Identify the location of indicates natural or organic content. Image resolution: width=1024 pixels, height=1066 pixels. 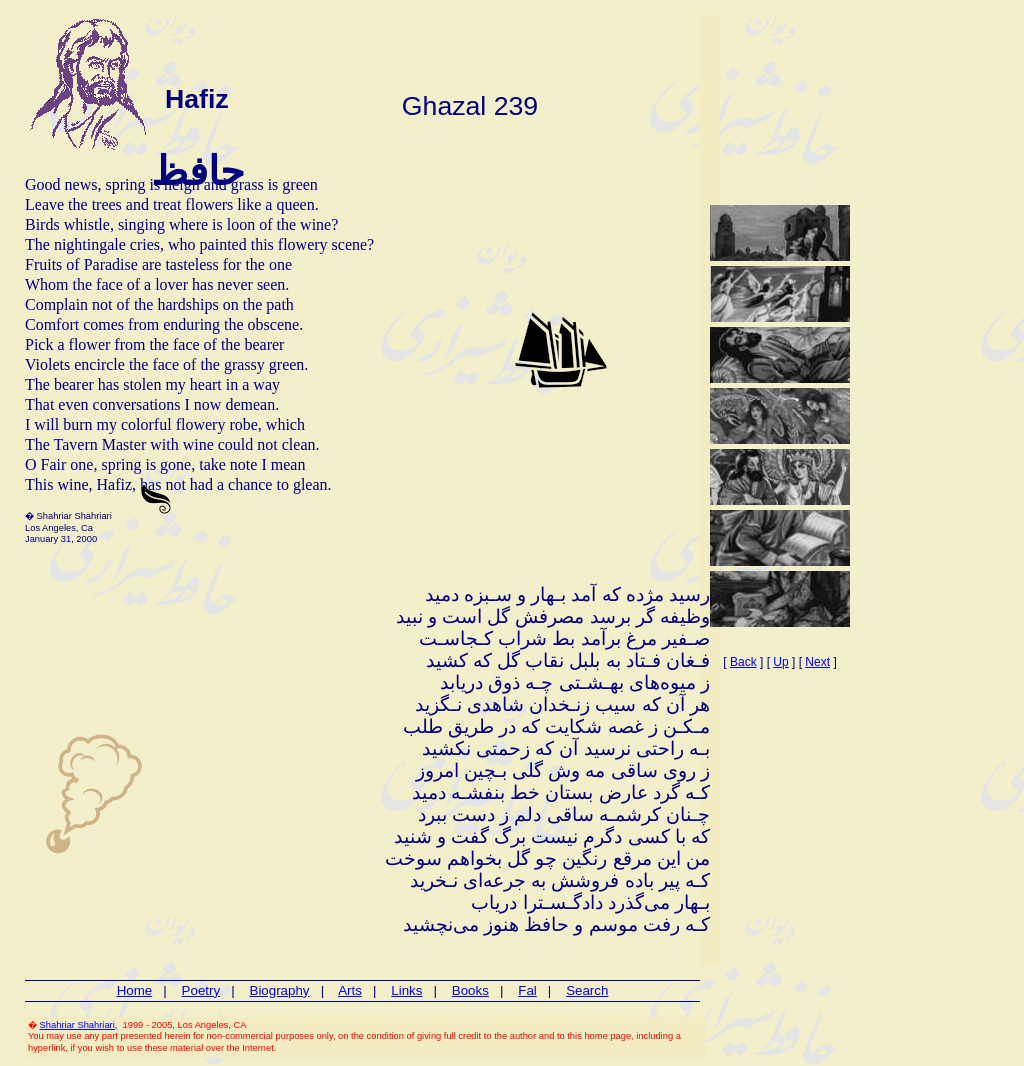
(156, 499).